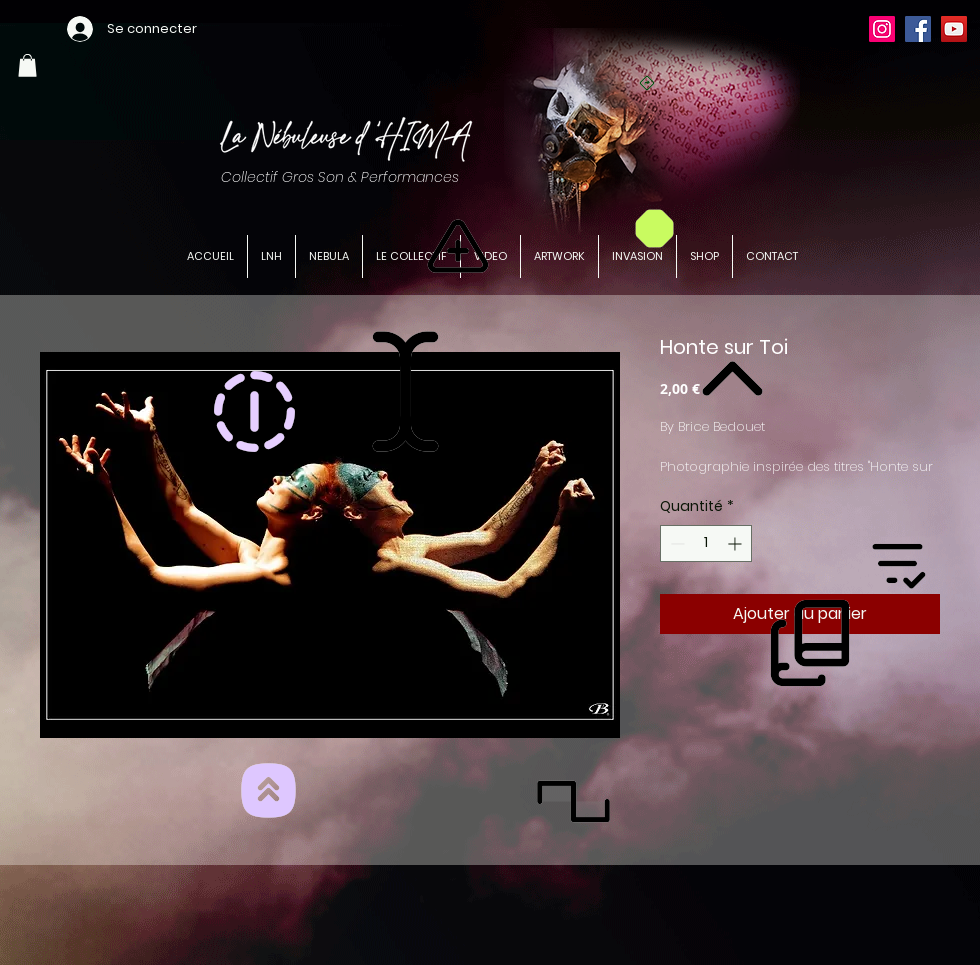 This screenshot has width=980, height=965. What do you see at coordinates (897, 563) in the screenshot?
I see `filter applied successfully` at bounding box center [897, 563].